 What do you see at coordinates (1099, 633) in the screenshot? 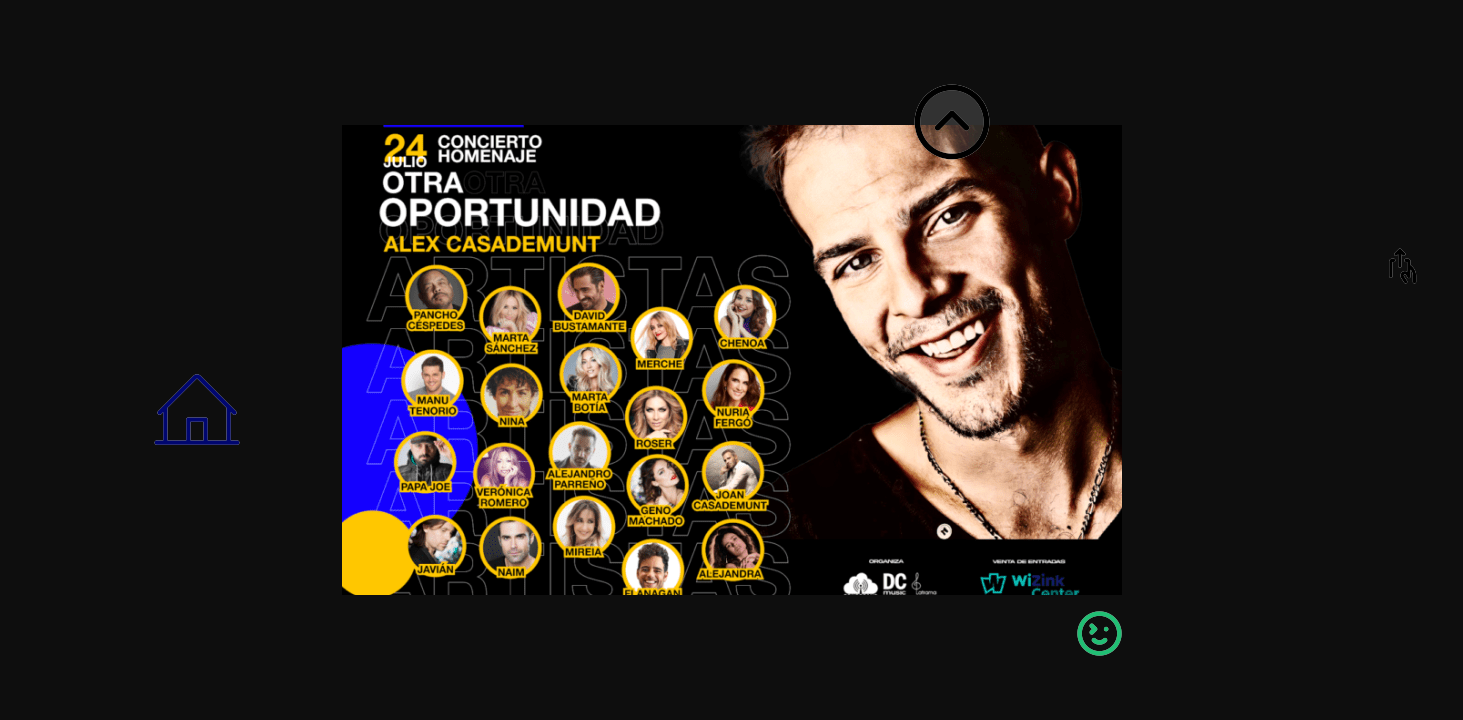
I see `add a playful or winking emoji to your message` at bounding box center [1099, 633].